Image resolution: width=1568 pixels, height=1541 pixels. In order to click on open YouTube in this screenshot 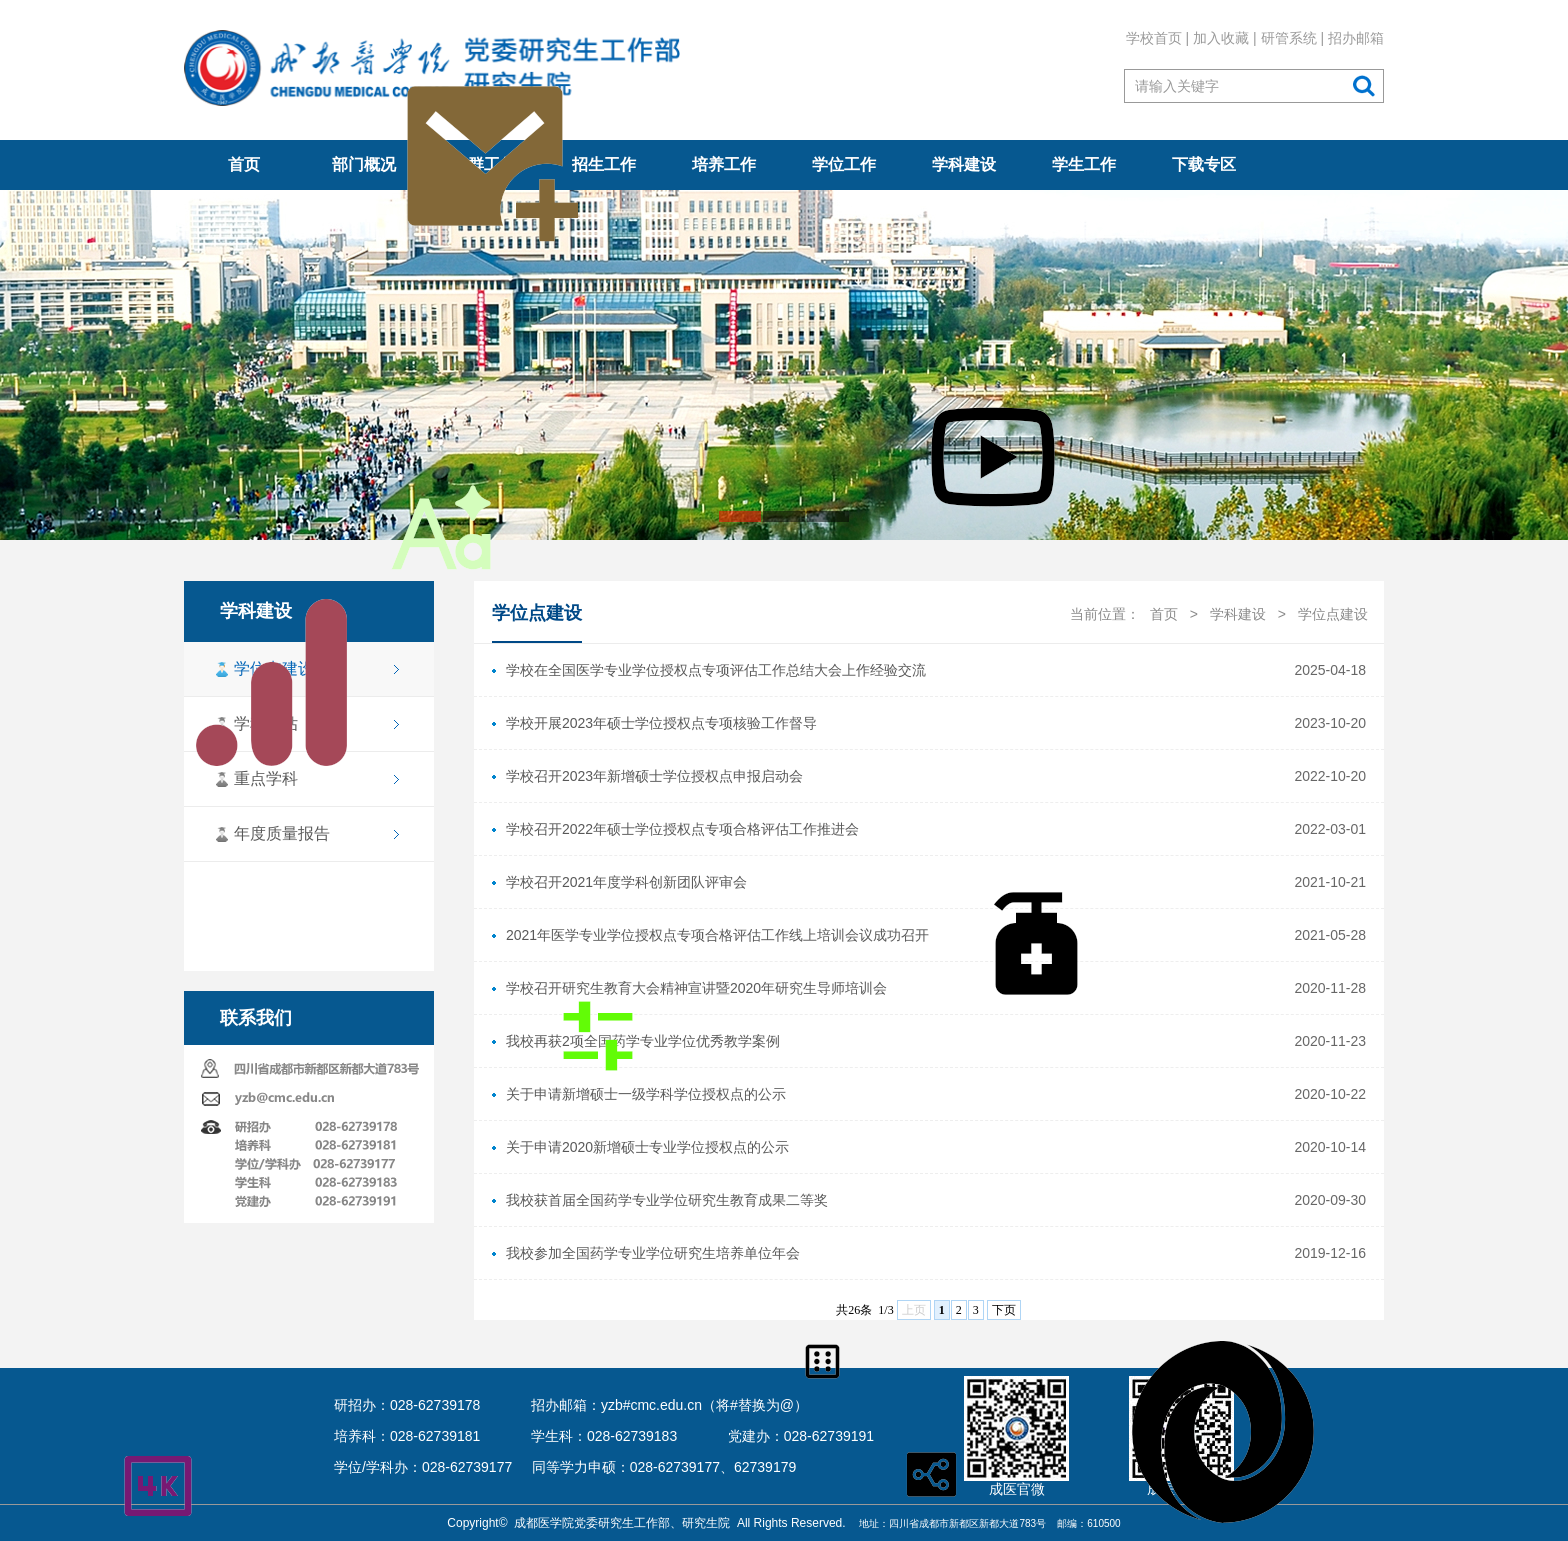, I will do `click(993, 457)`.